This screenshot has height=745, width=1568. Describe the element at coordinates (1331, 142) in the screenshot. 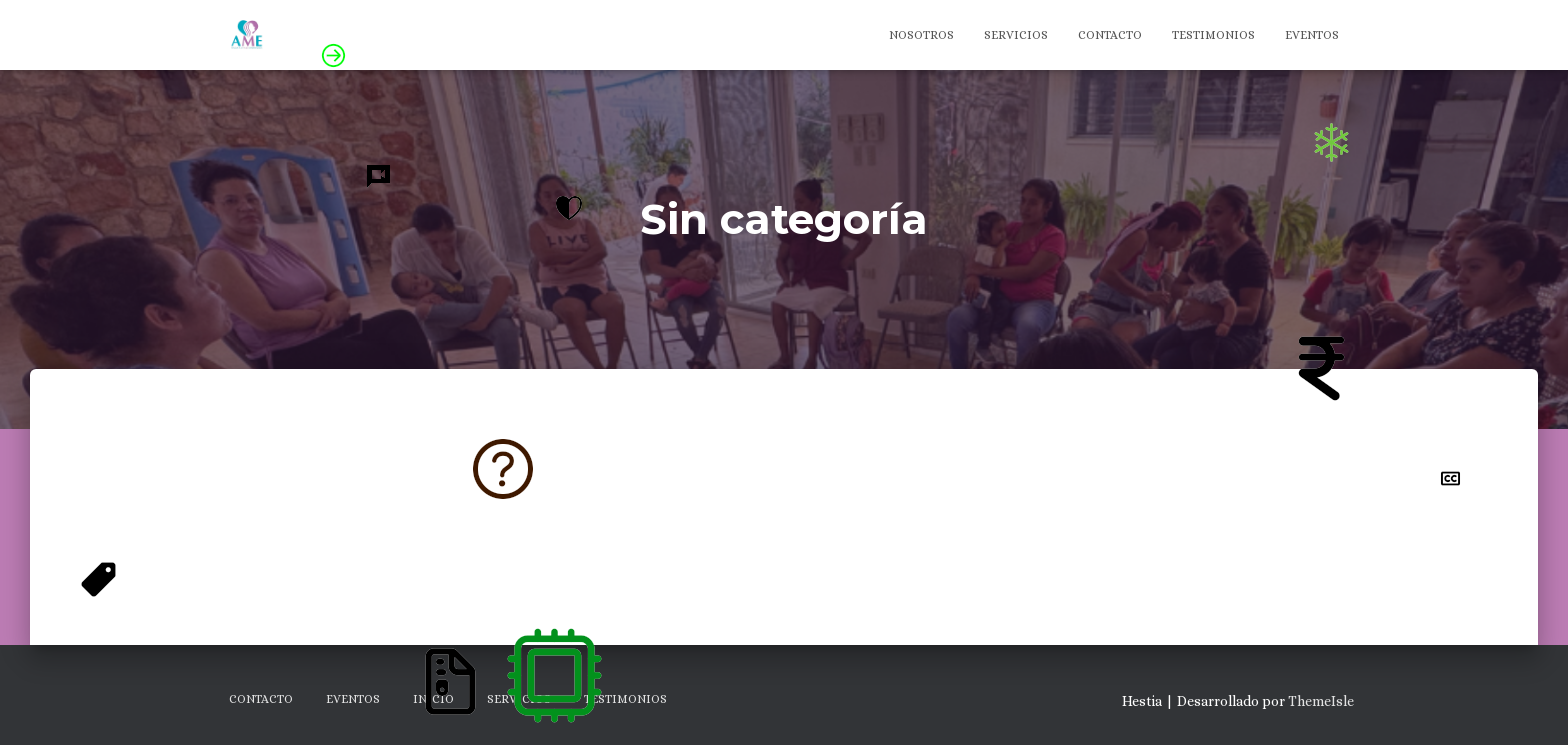

I see `indicates cold or winter weather conditions` at that location.